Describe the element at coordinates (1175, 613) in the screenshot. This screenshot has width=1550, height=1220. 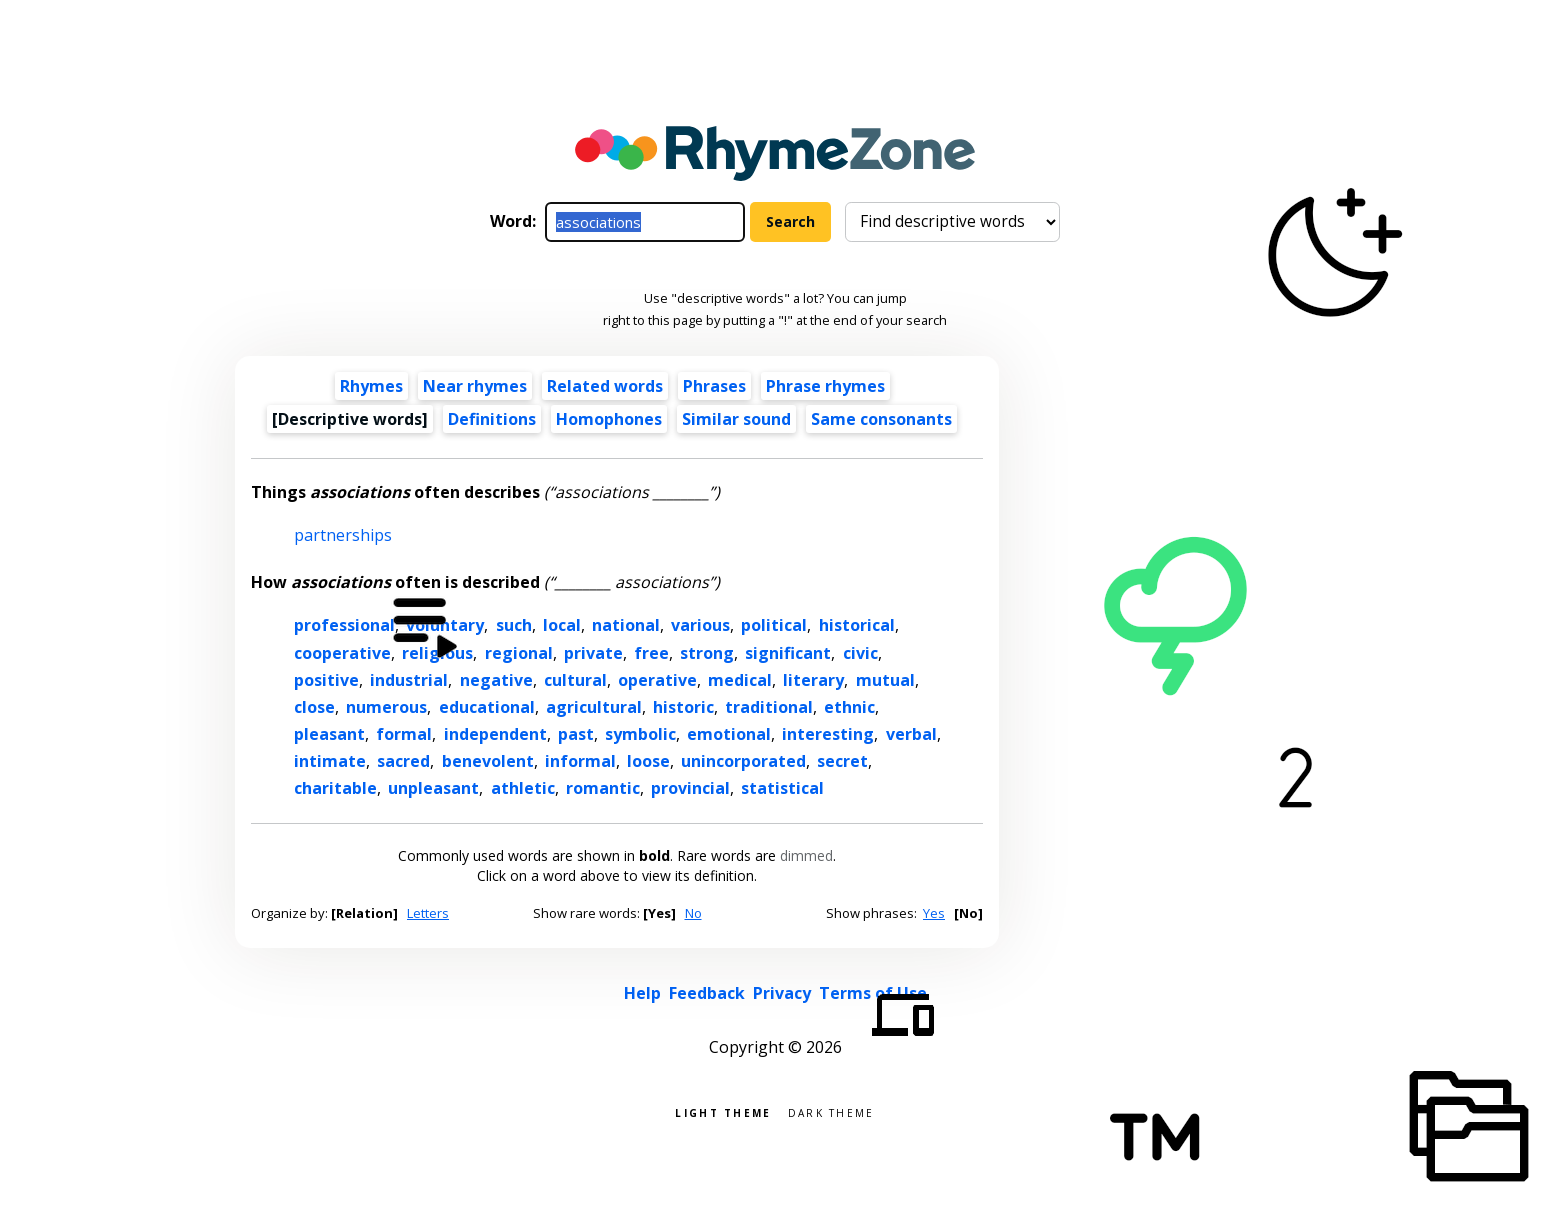
I see `indicates thunderstorm or severe weather conditions` at that location.